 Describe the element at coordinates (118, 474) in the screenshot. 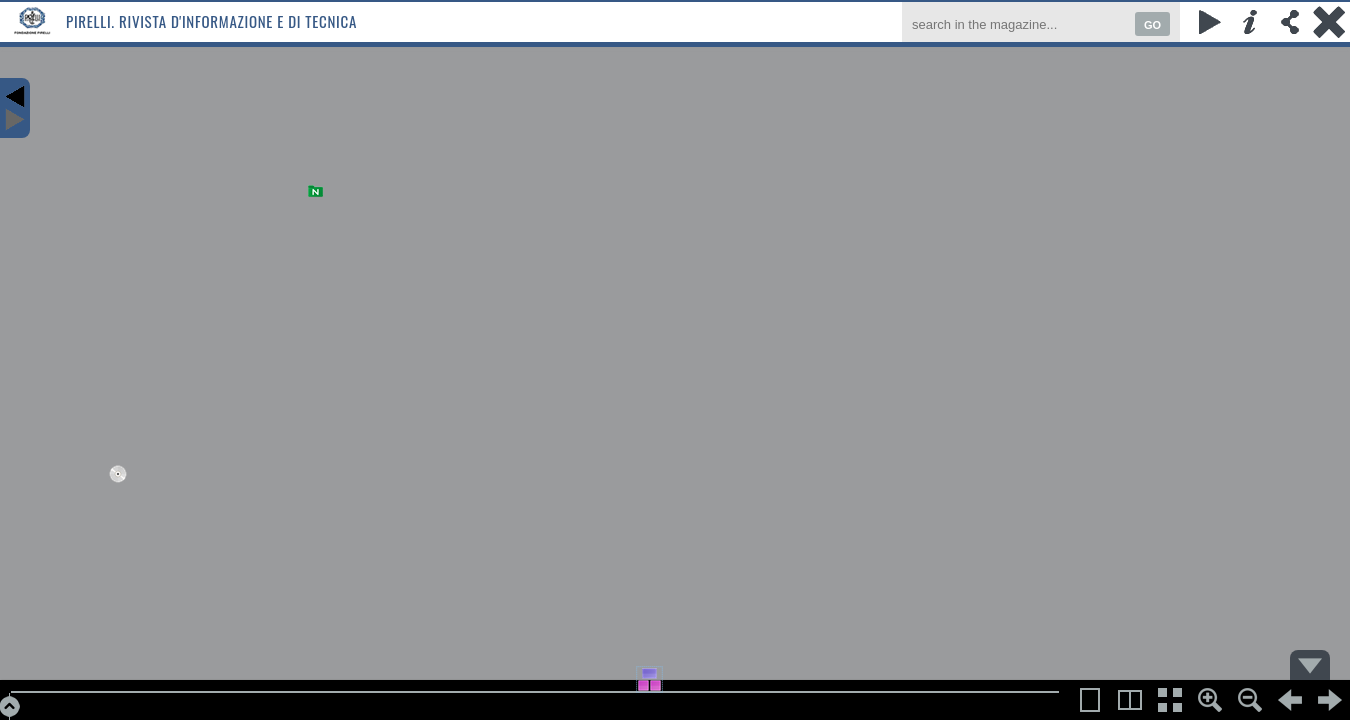

I see `indicates a DVD+R disc device` at that location.